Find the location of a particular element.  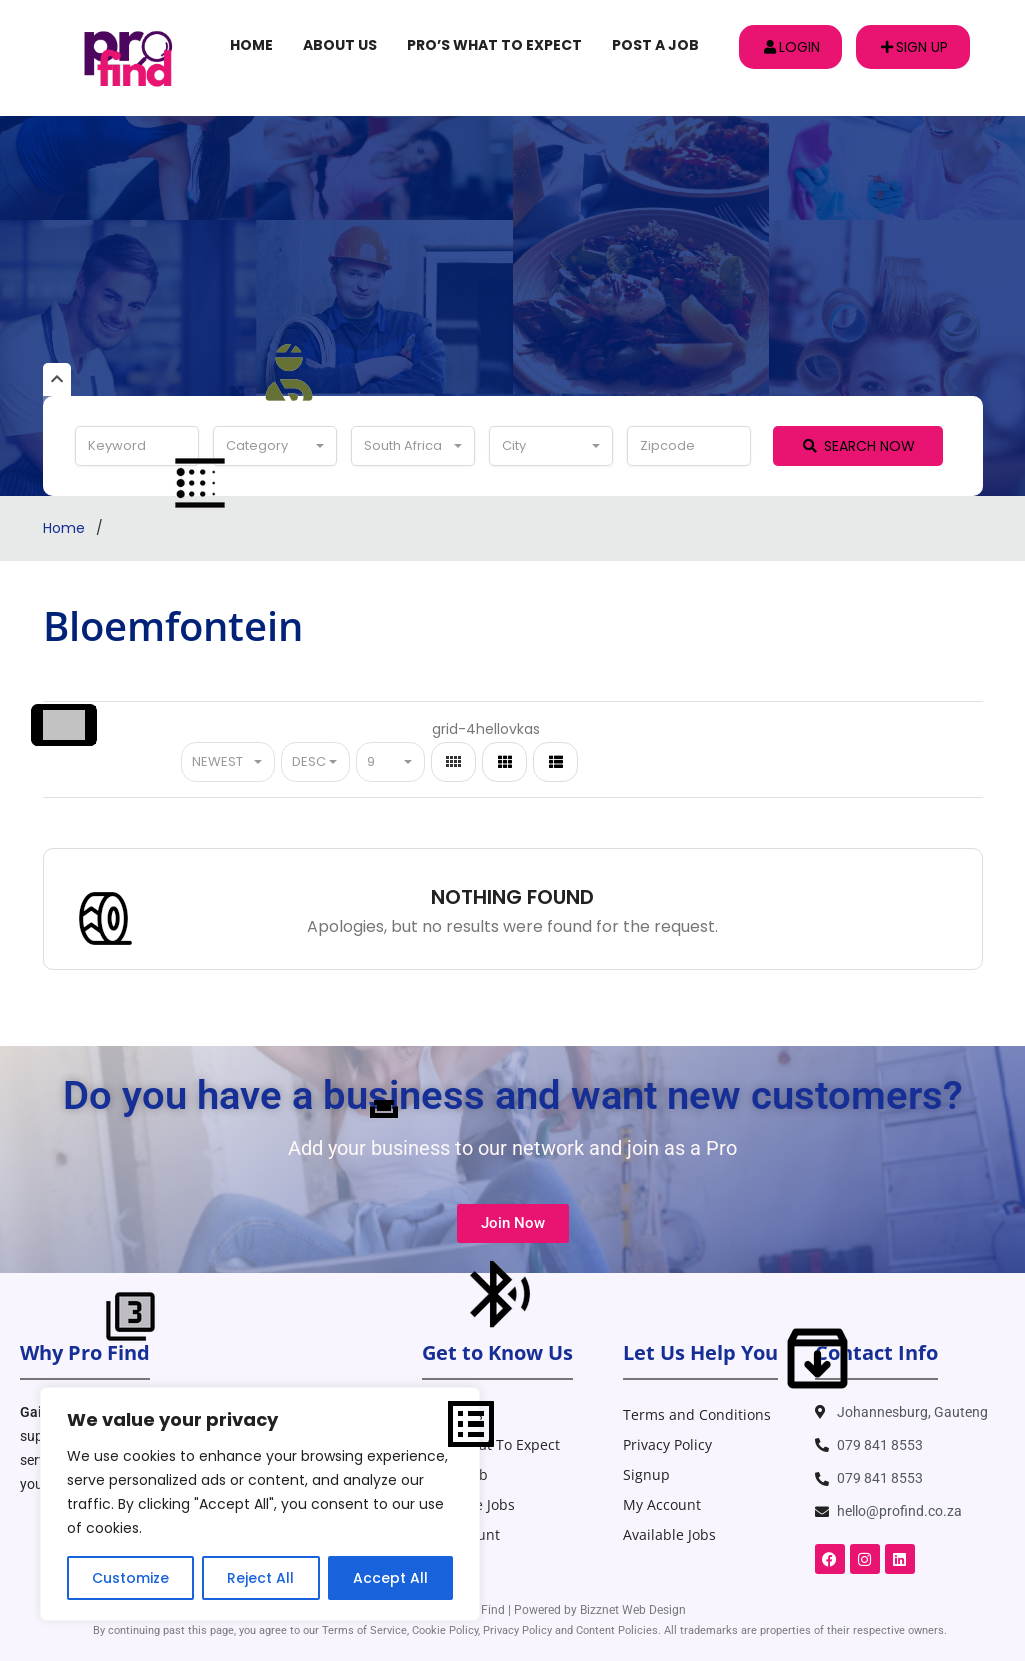

indicates an injured or hurt user is located at coordinates (289, 372).